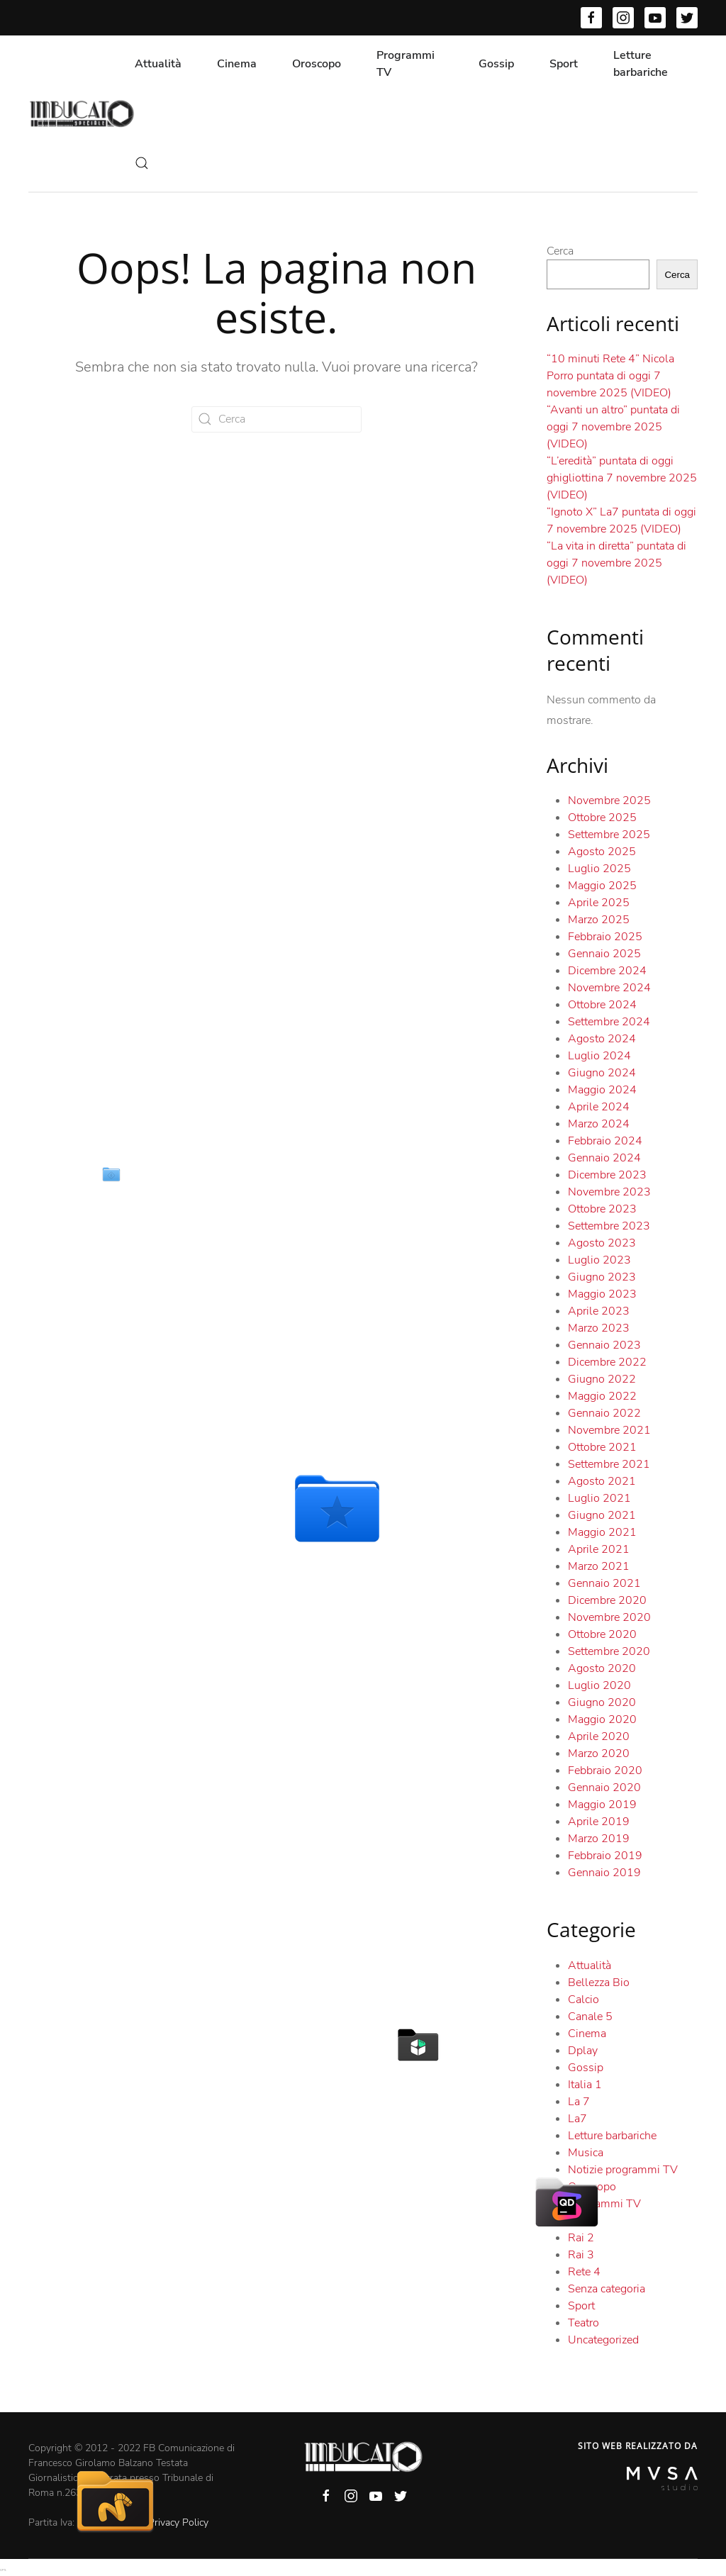  Describe the element at coordinates (337, 1508) in the screenshot. I see `access bookmarked or favorite files` at that location.